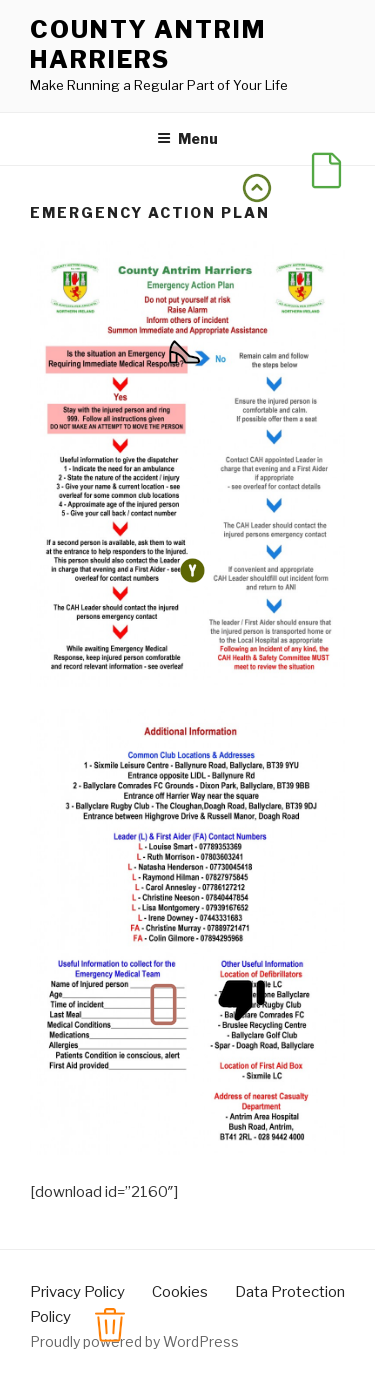 The width and height of the screenshot is (375, 1390). What do you see at coordinates (242, 999) in the screenshot?
I see `dislike or downvote content` at bounding box center [242, 999].